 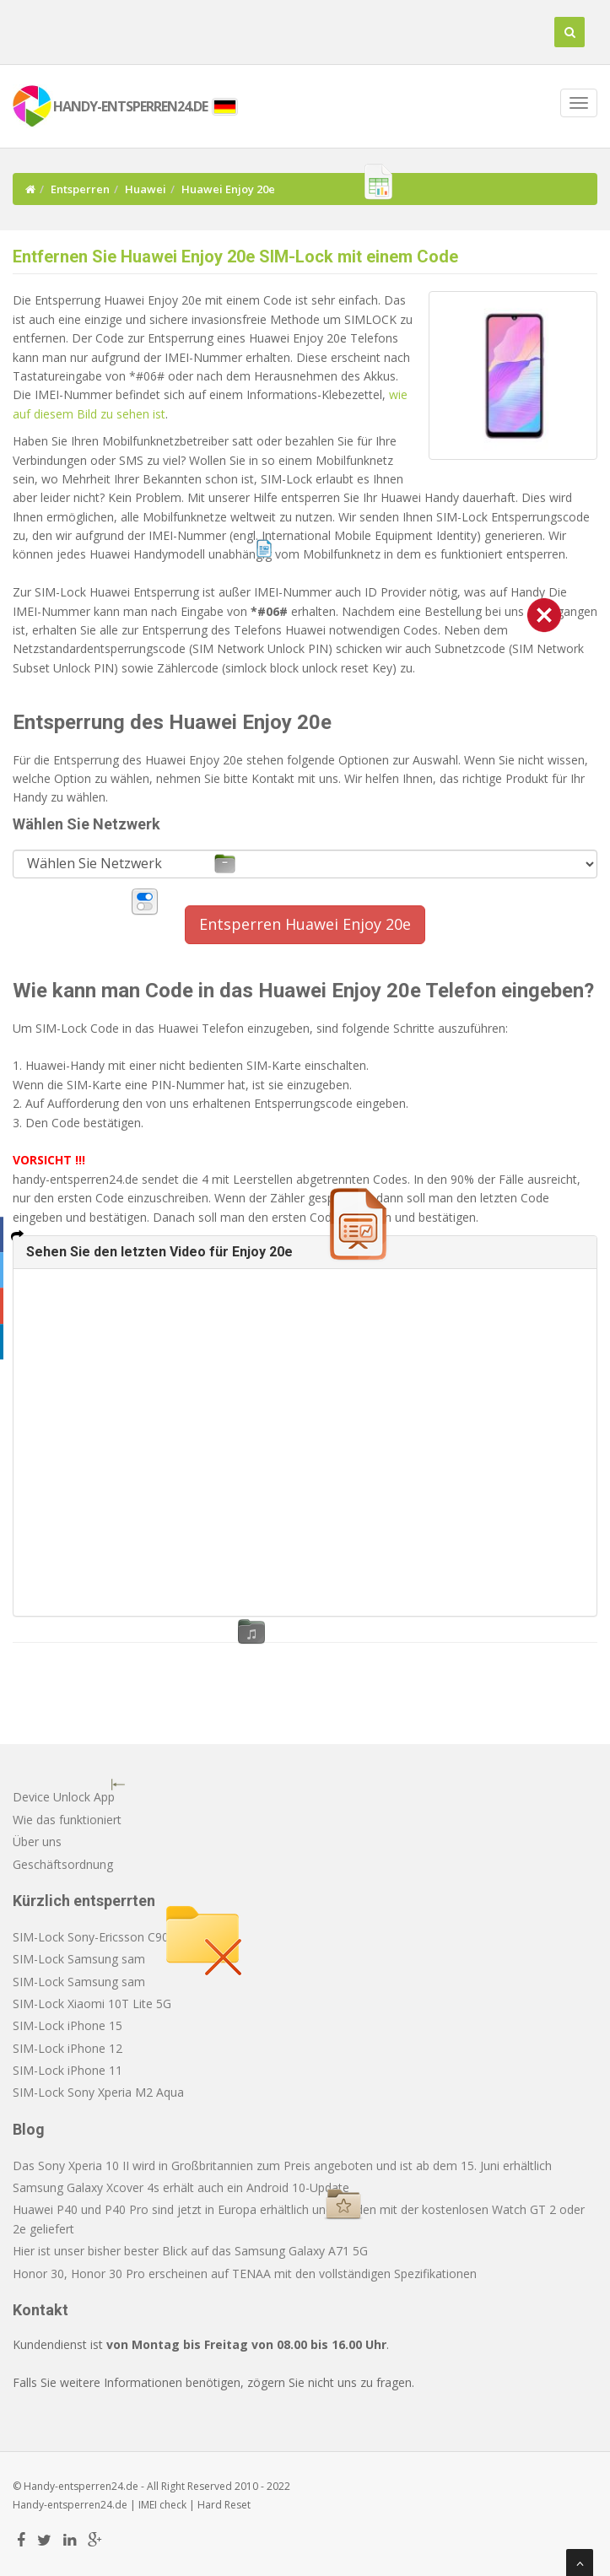 What do you see at coordinates (358, 1223) in the screenshot?
I see `open a libreoffice impress presentation template` at bounding box center [358, 1223].